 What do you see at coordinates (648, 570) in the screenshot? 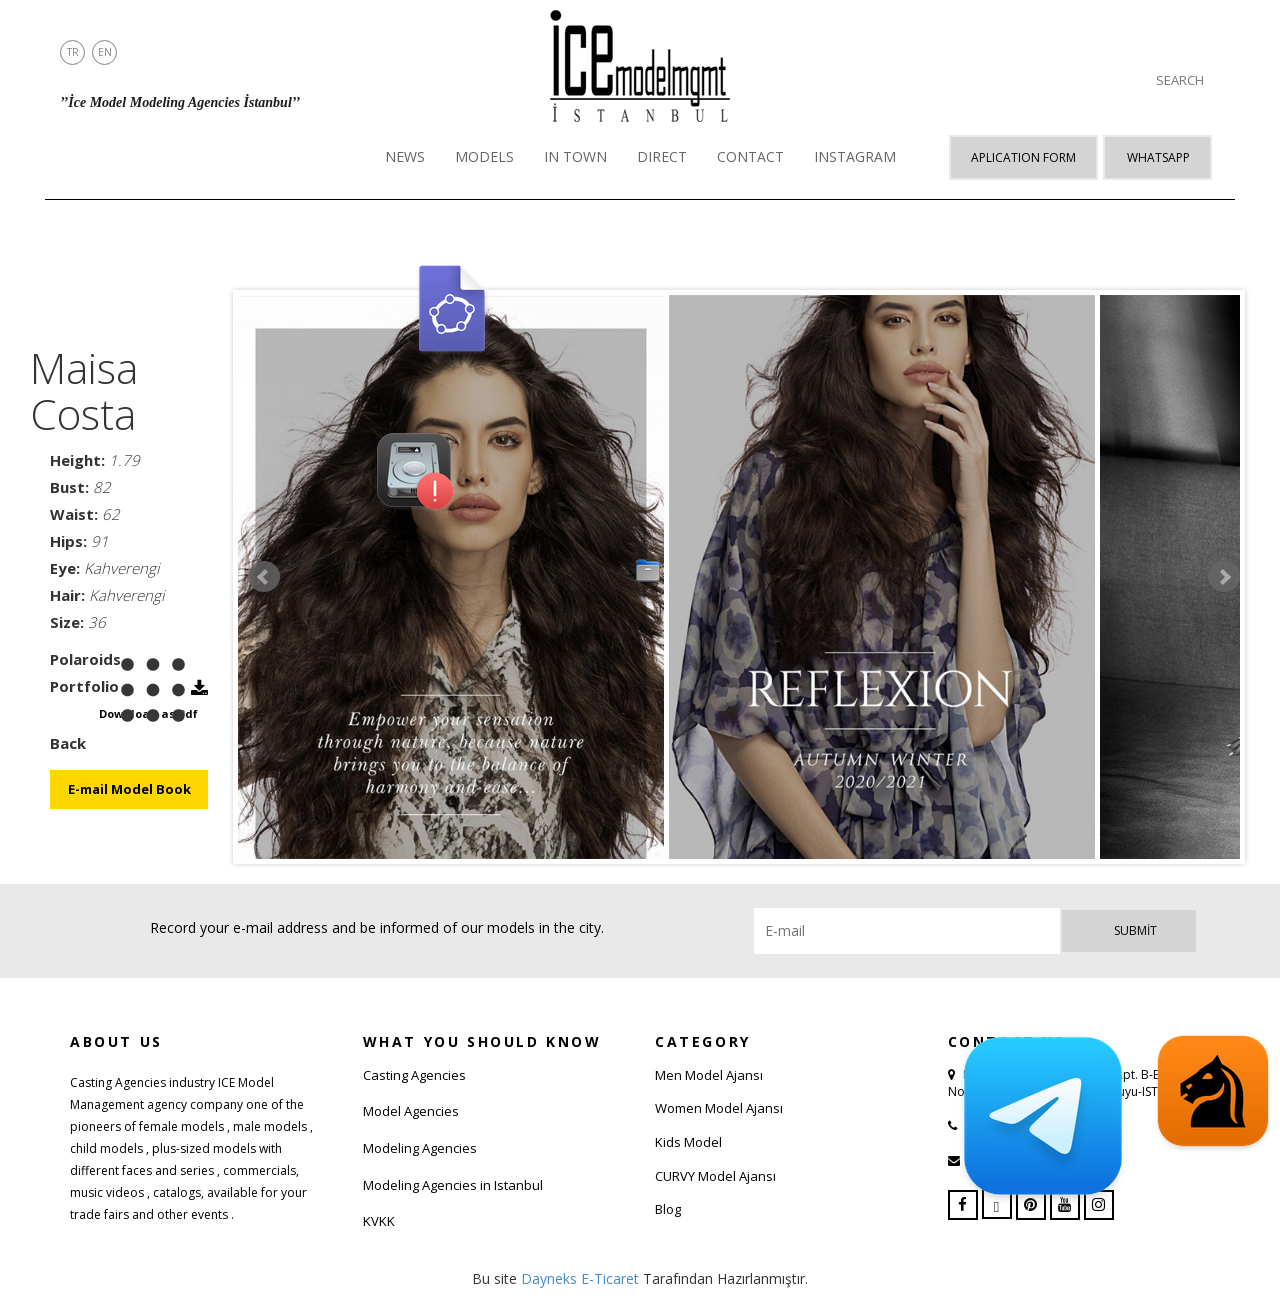
I see `open file manager application` at bounding box center [648, 570].